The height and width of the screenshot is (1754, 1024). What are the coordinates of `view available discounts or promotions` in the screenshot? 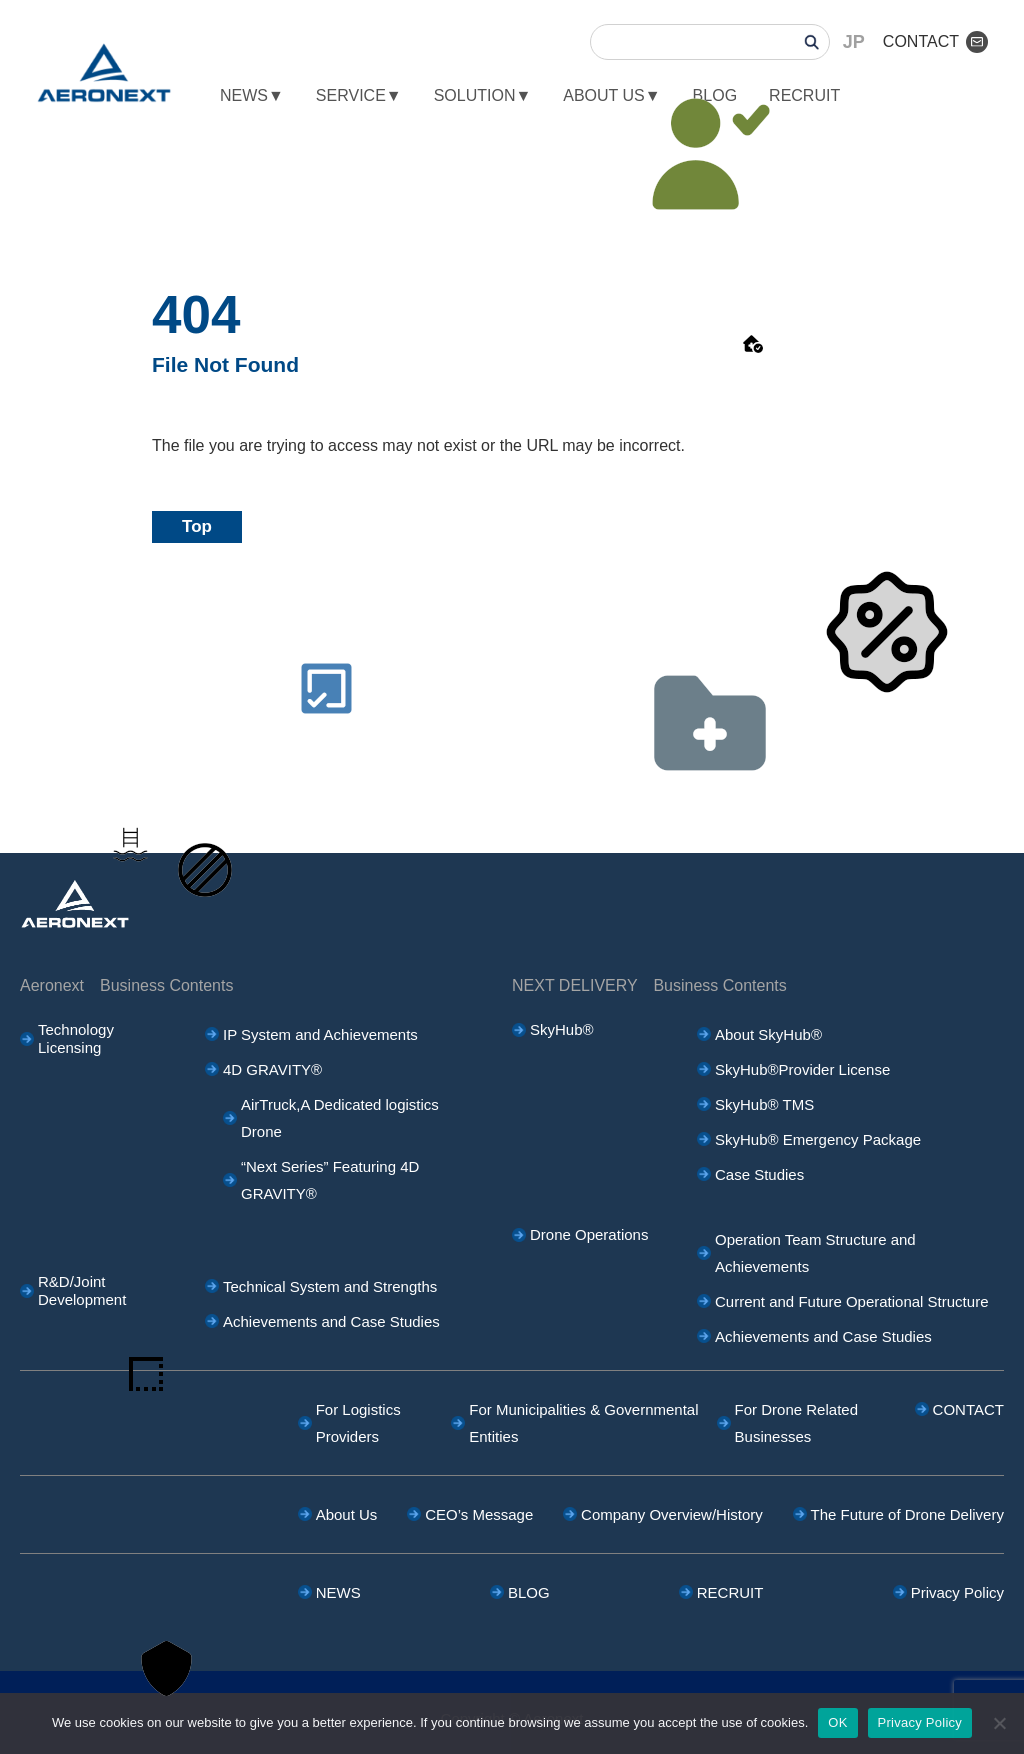 It's located at (887, 632).